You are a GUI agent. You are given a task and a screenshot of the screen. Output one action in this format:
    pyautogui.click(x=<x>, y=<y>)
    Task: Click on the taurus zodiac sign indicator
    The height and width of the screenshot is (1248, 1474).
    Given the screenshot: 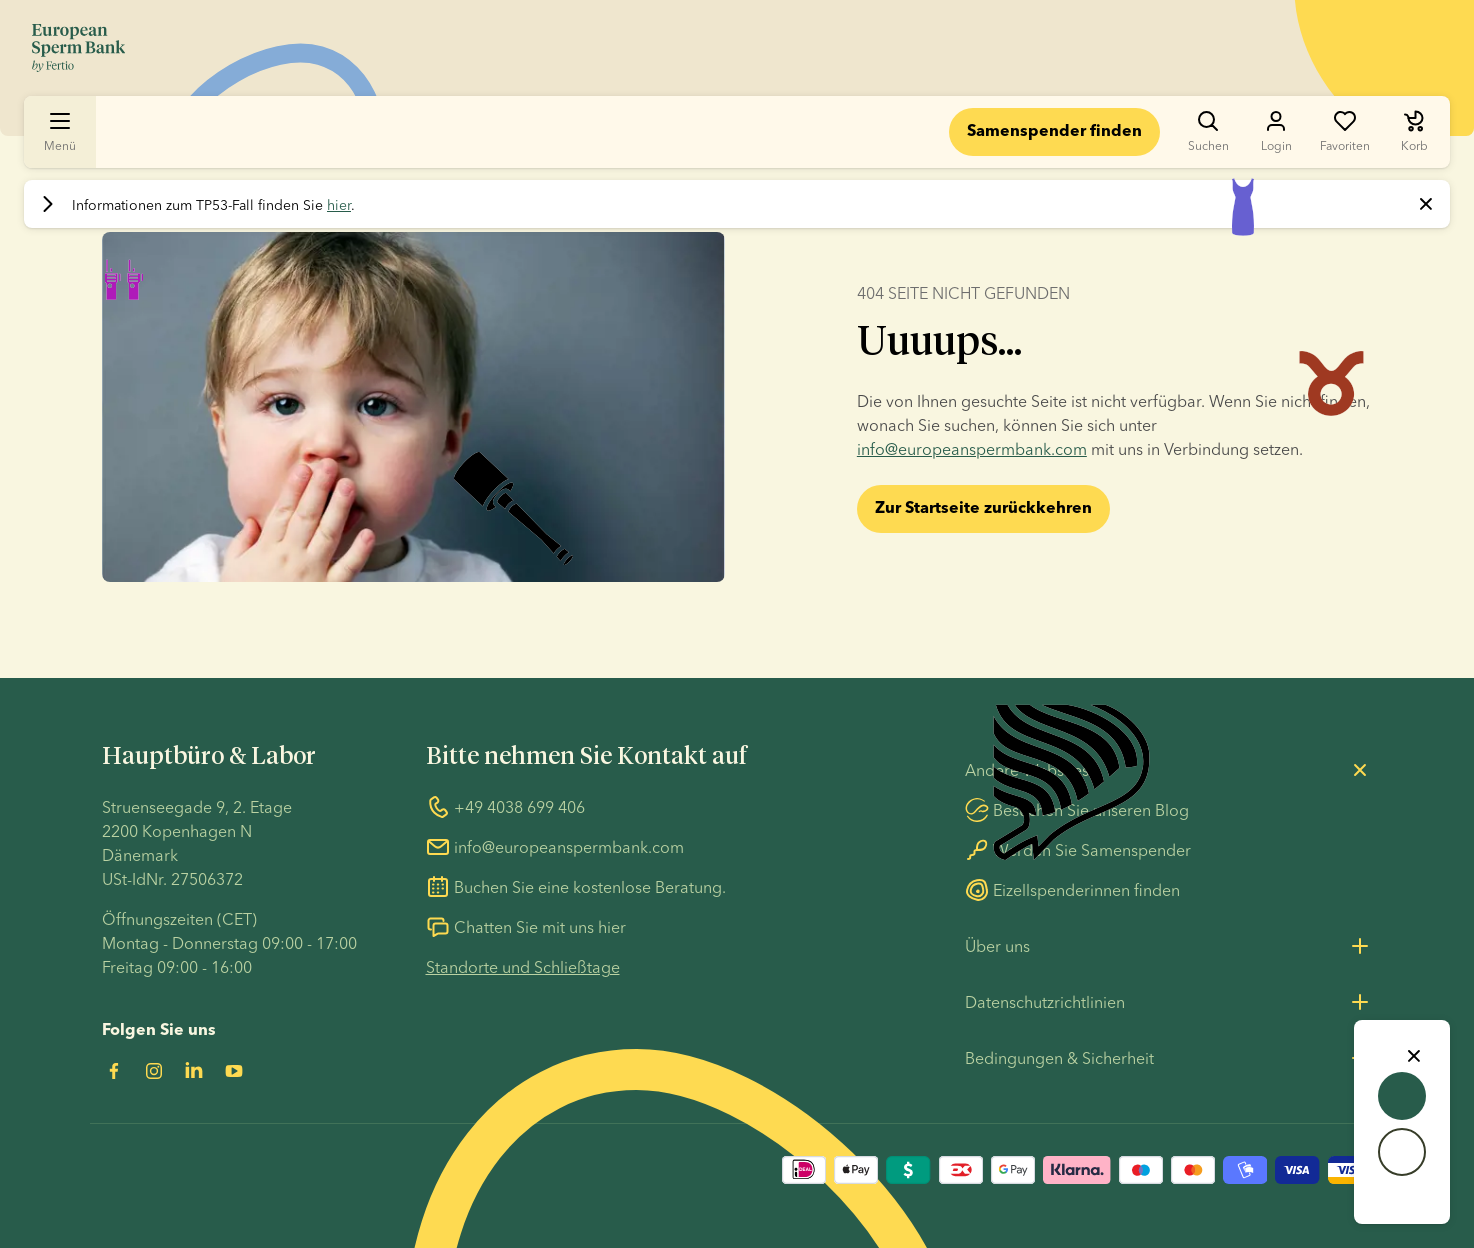 What is the action you would take?
    pyautogui.click(x=1331, y=383)
    